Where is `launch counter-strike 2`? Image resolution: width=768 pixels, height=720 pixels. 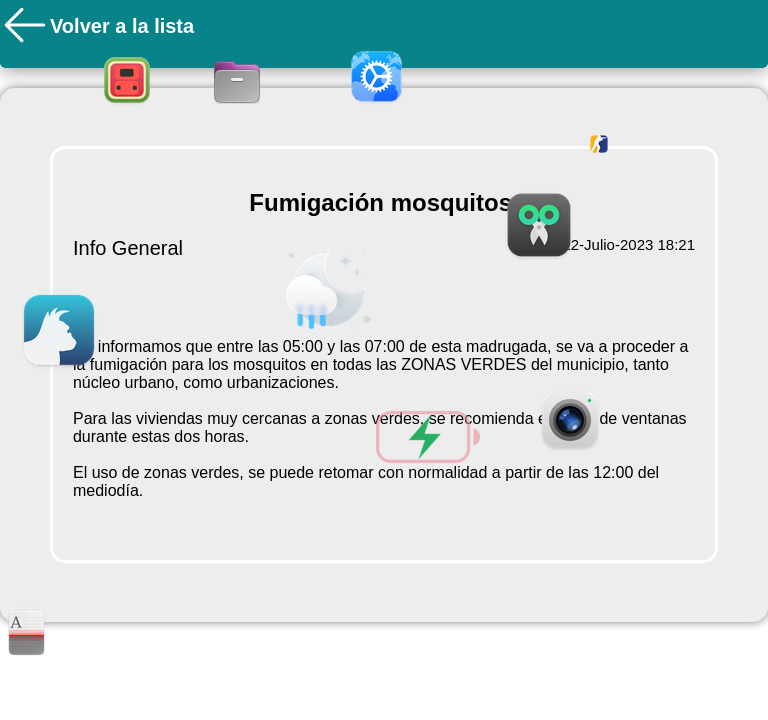 launch counter-strike 2 is located at coordinates (599, 144).